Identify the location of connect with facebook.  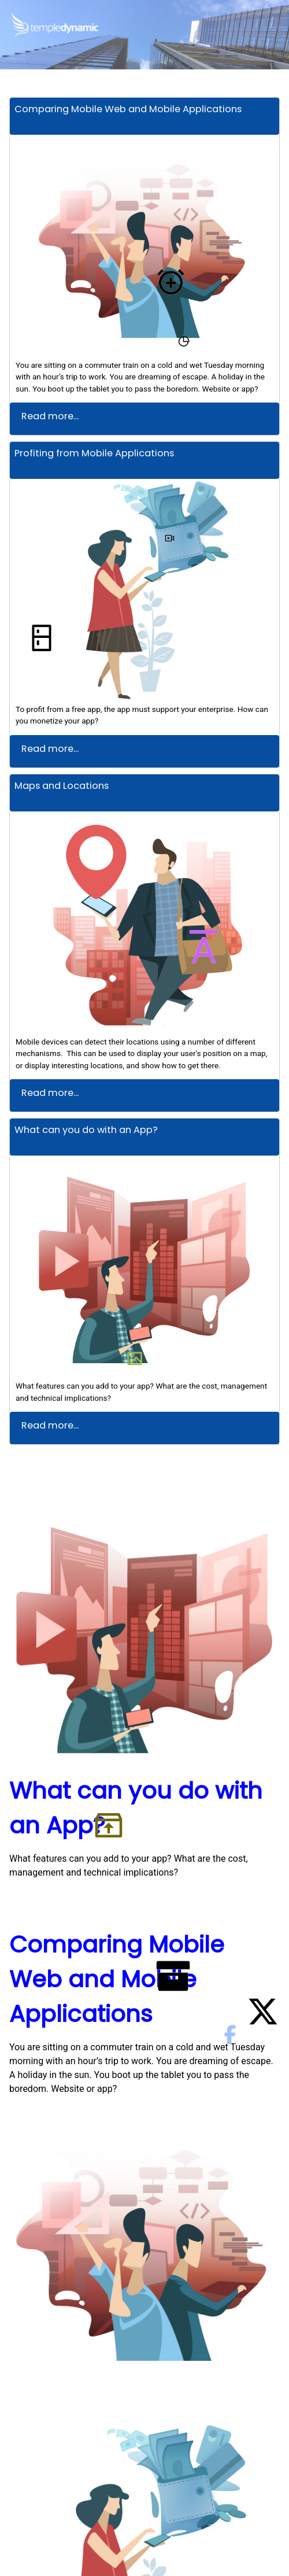
(230, 2035).